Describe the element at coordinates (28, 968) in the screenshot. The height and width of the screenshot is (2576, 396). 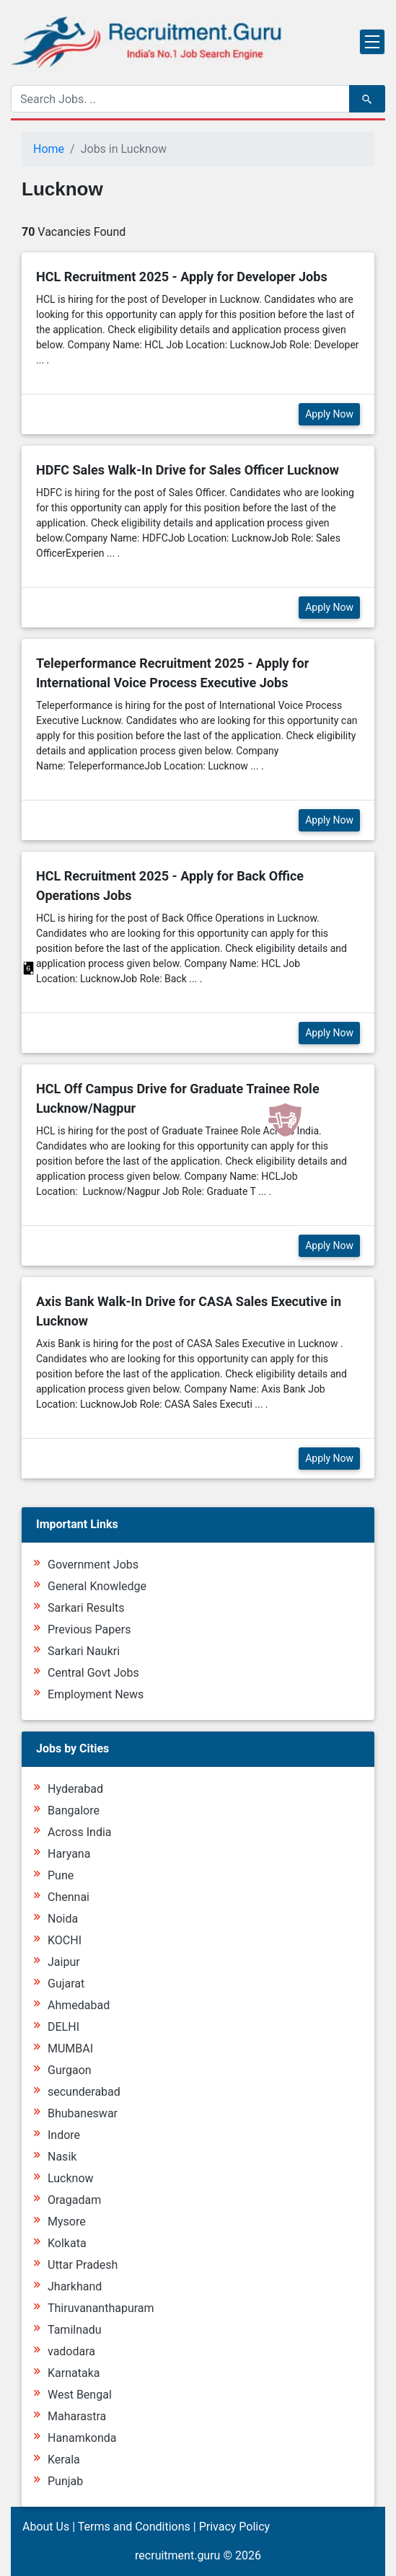
I see `six of diamonds playing card` at that location.